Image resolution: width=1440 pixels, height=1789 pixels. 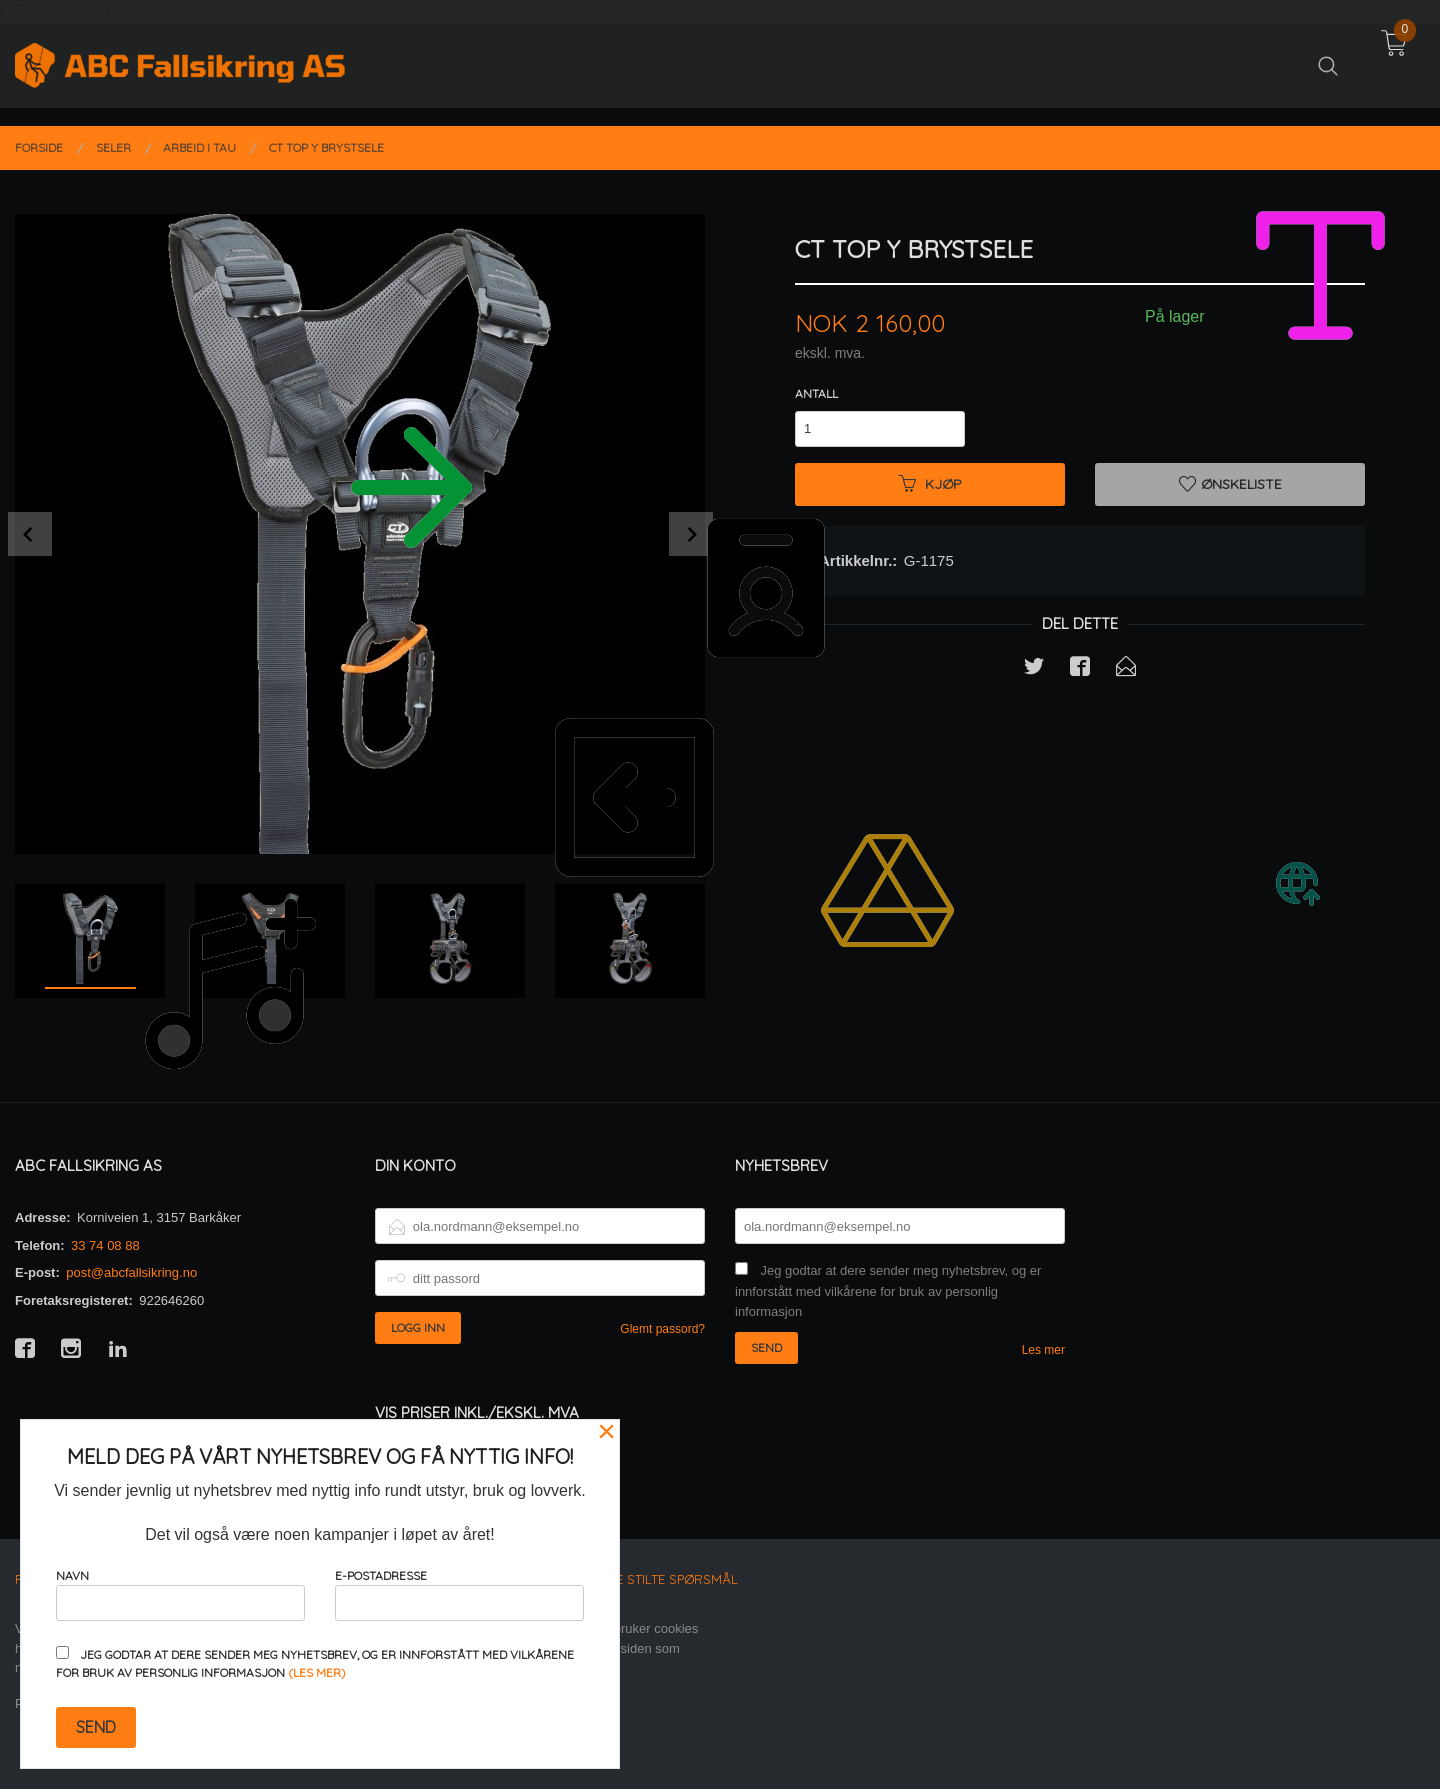 I want to click on upload to the web or cloud, so click(x=1297, y=883).